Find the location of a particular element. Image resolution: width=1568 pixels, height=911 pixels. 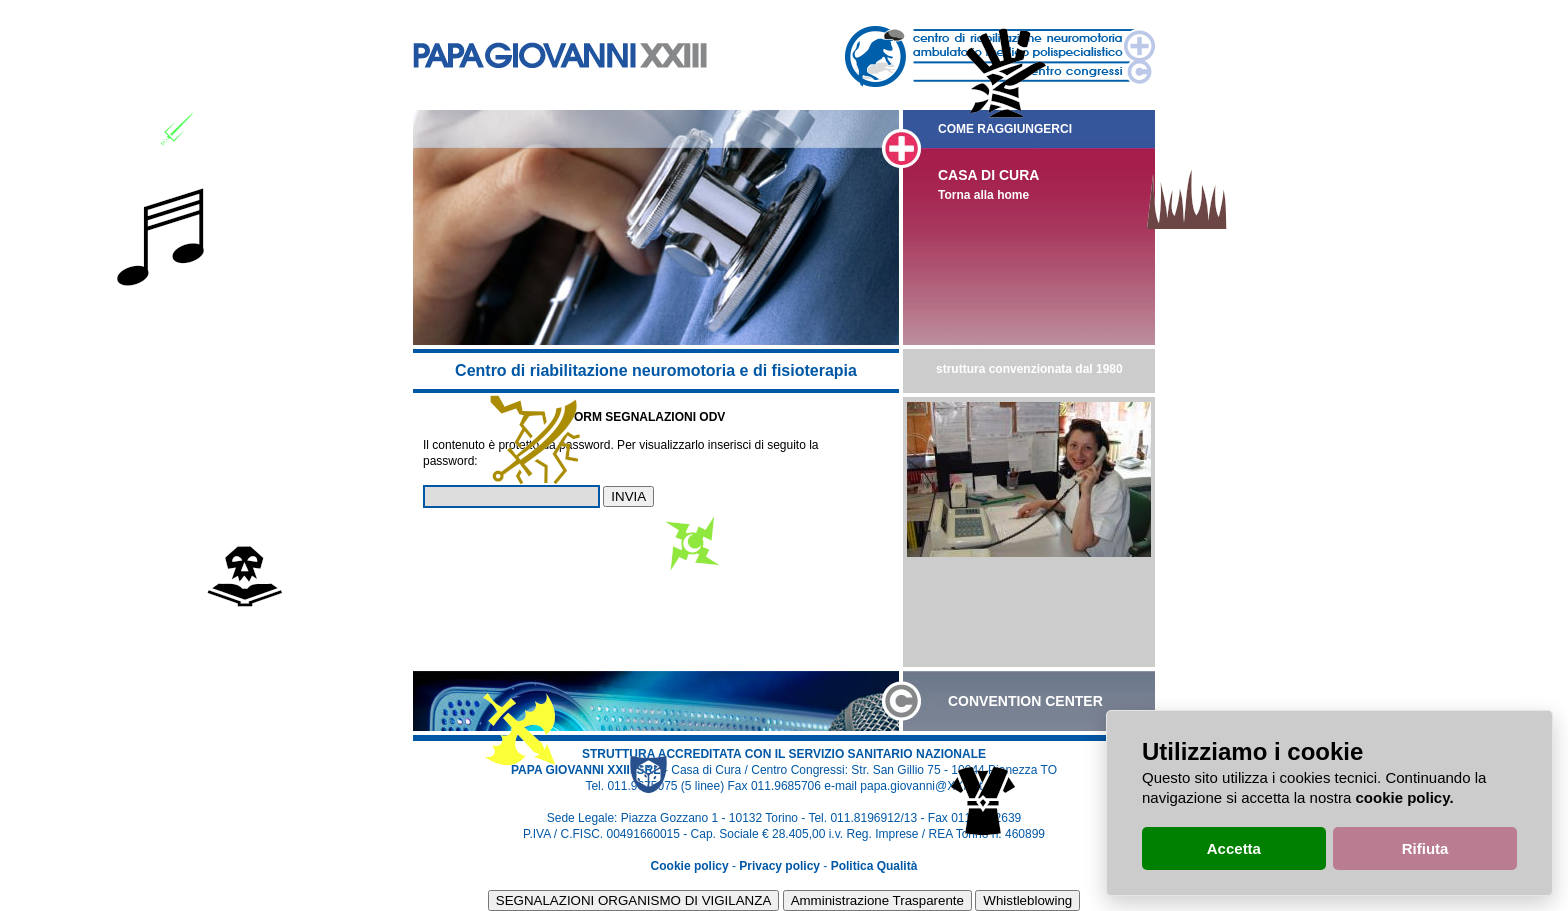

view death note or cursed book item in game inventory is located at coordinates (244, 578).